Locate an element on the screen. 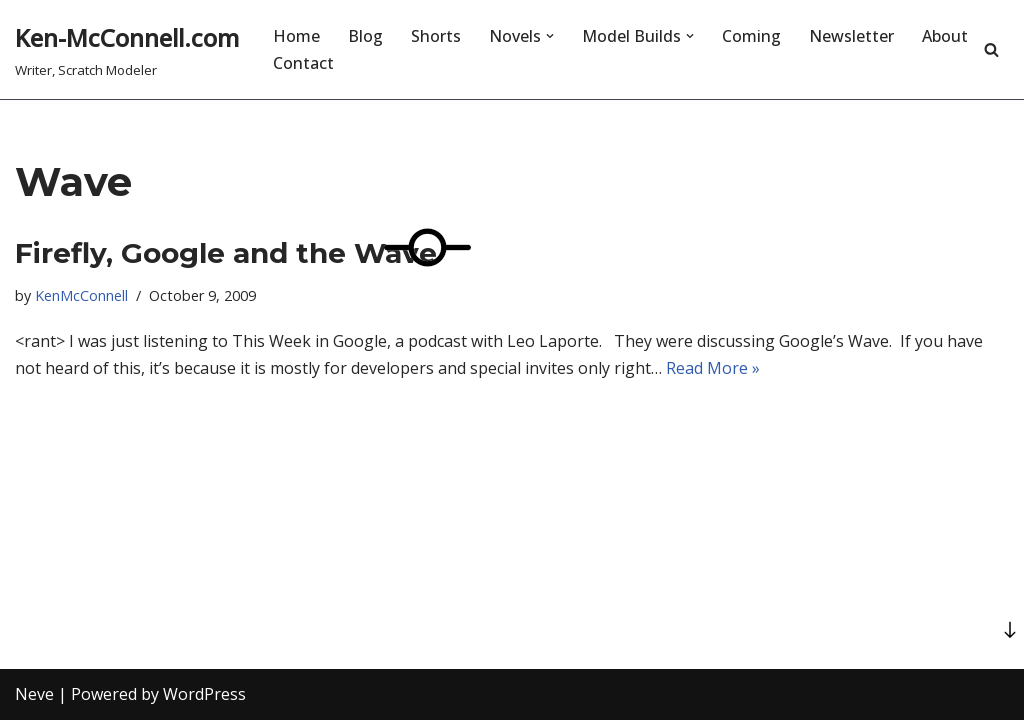 The width and height of the screenshot is (1024, 720). view commit history in version control is located at coordinates (427, 247).